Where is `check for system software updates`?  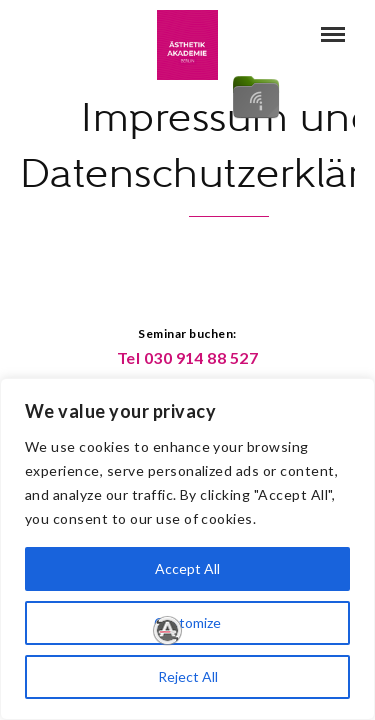
check for system software updates is located at coordinates (167, 630).